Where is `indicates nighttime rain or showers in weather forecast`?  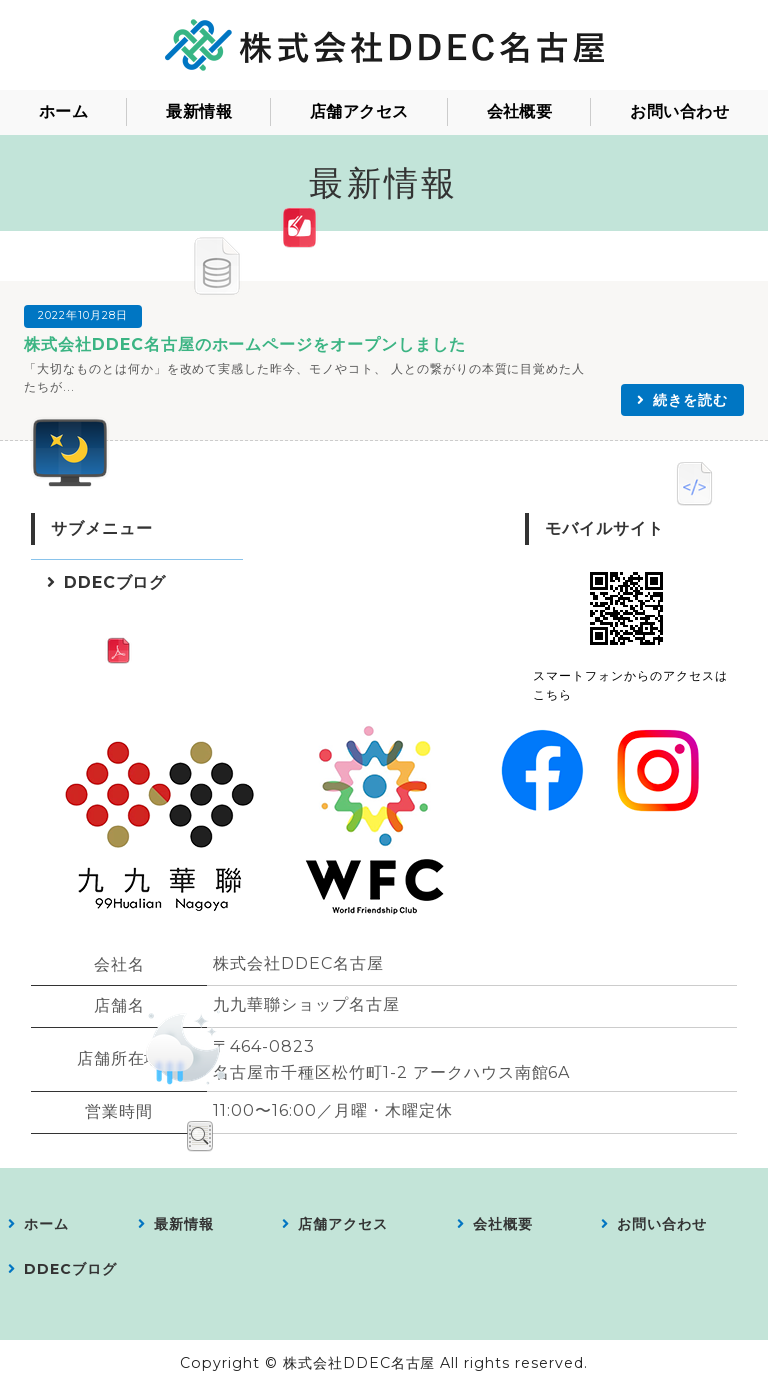 indicates nighttime rain or showers in weather forecast is located at coordinates (185, 1047).